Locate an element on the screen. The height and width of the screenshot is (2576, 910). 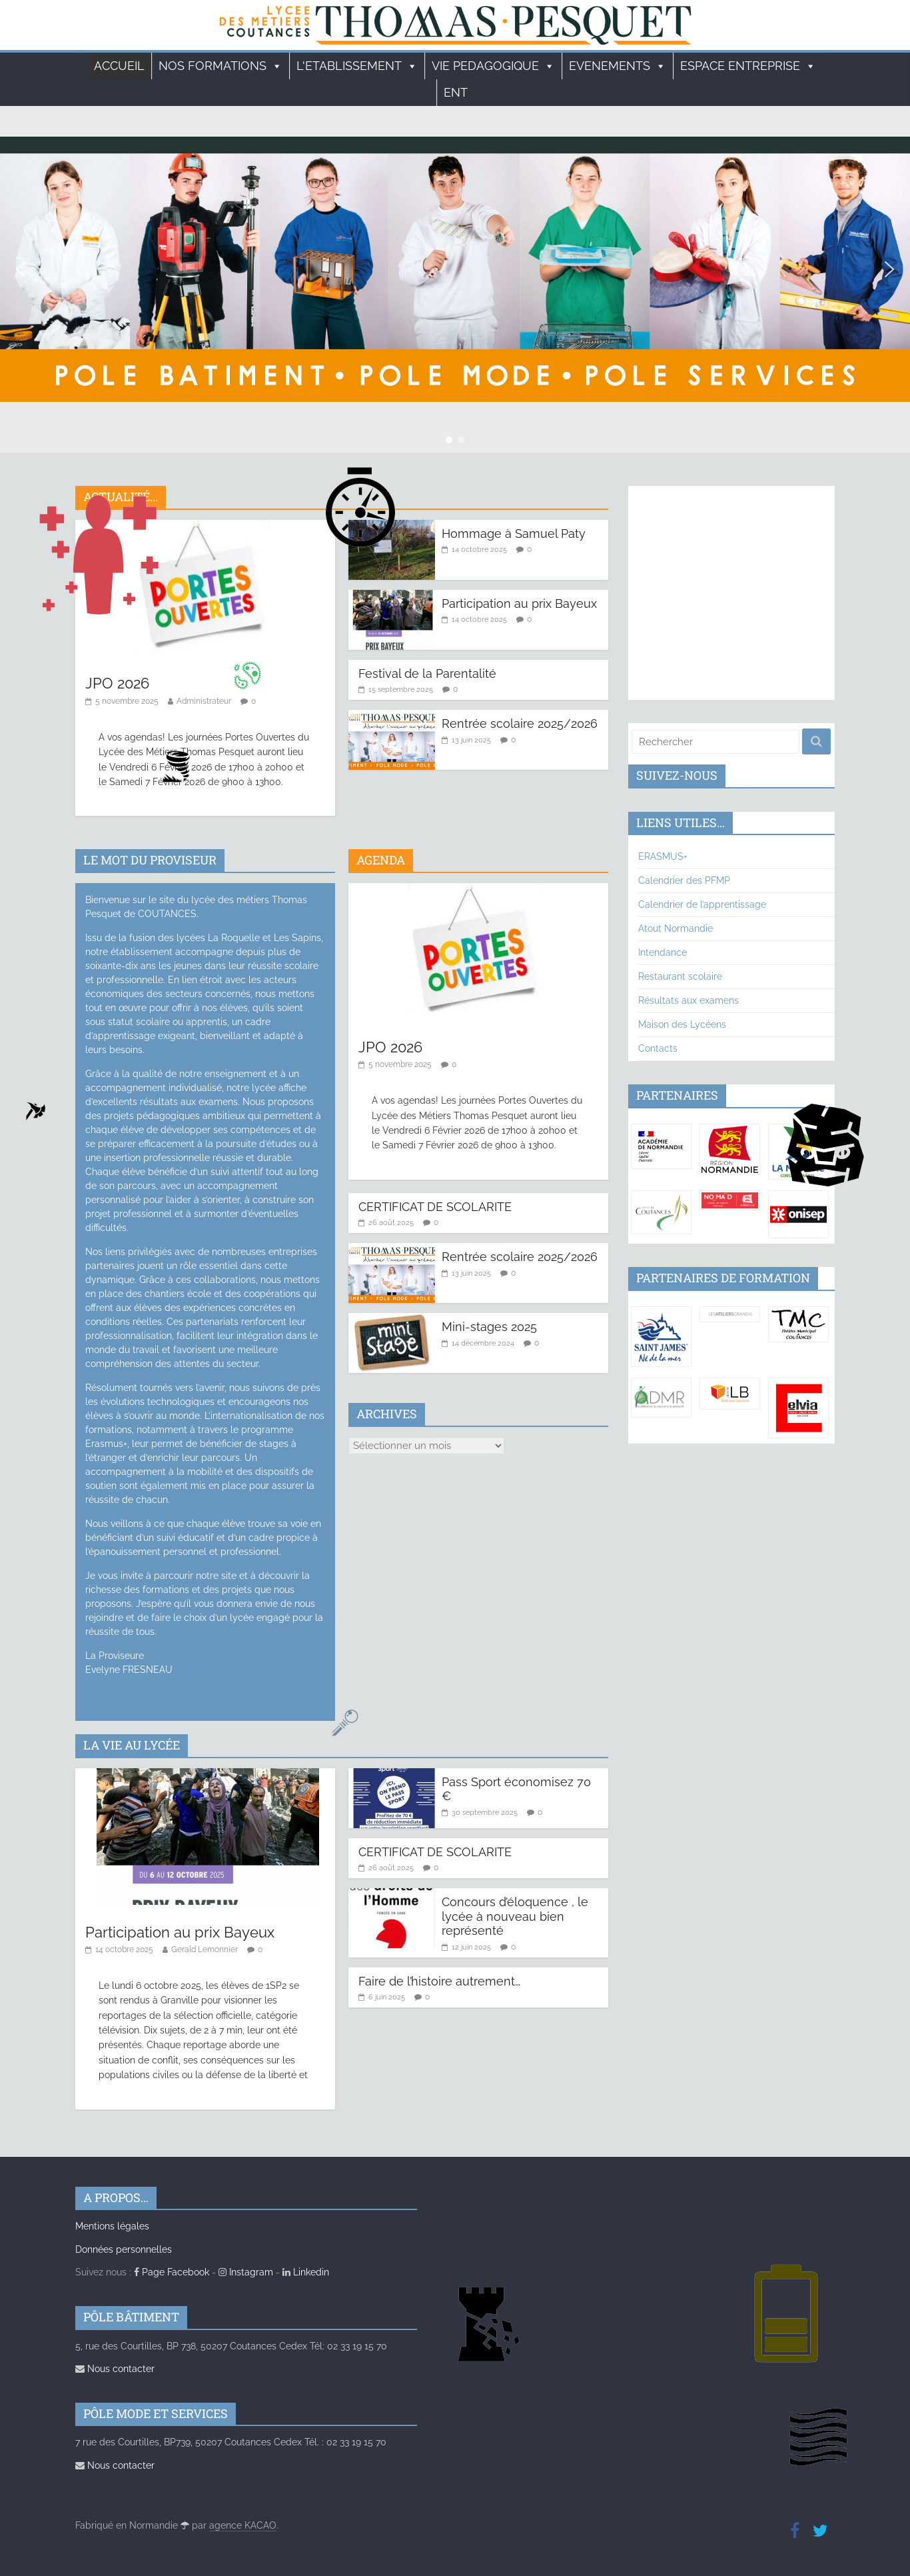
indicates a damaged or worn weapon in inventory is located at coordinates (35, 1112).